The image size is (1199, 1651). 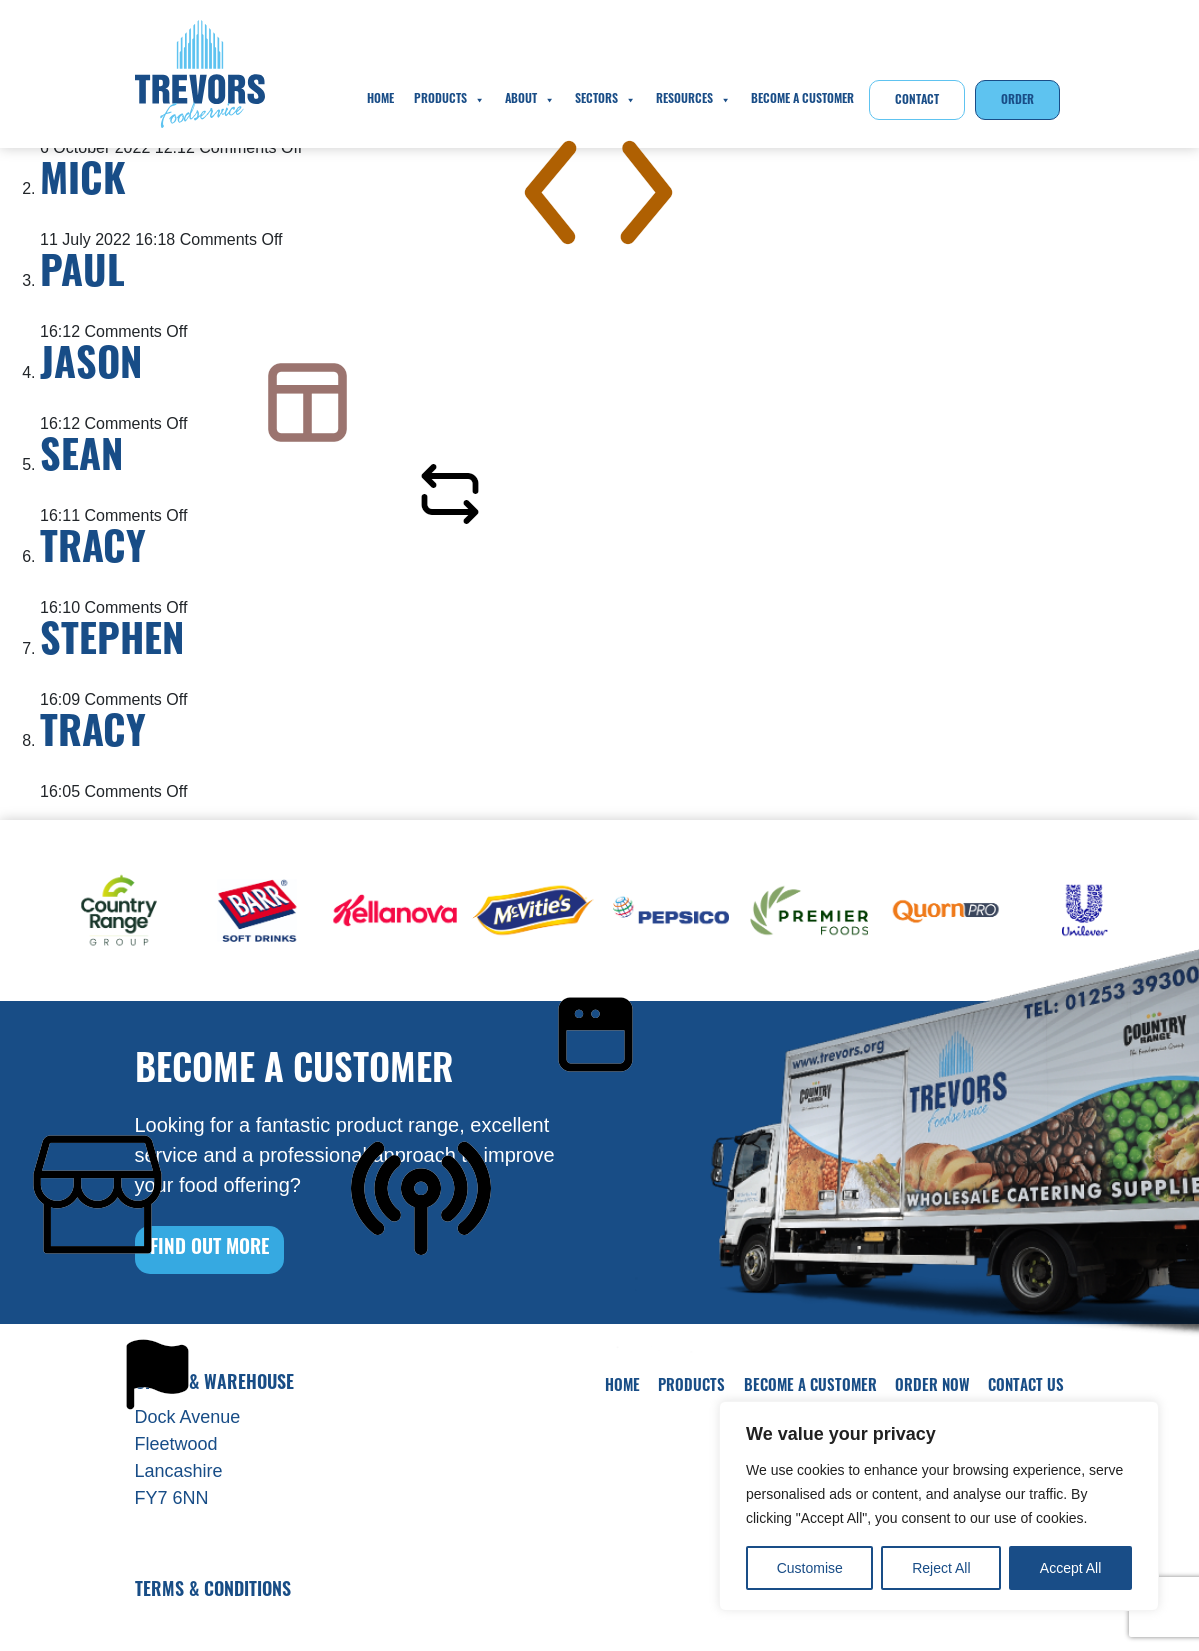 I want to click on open web browser, so click(x=595, y=1034).